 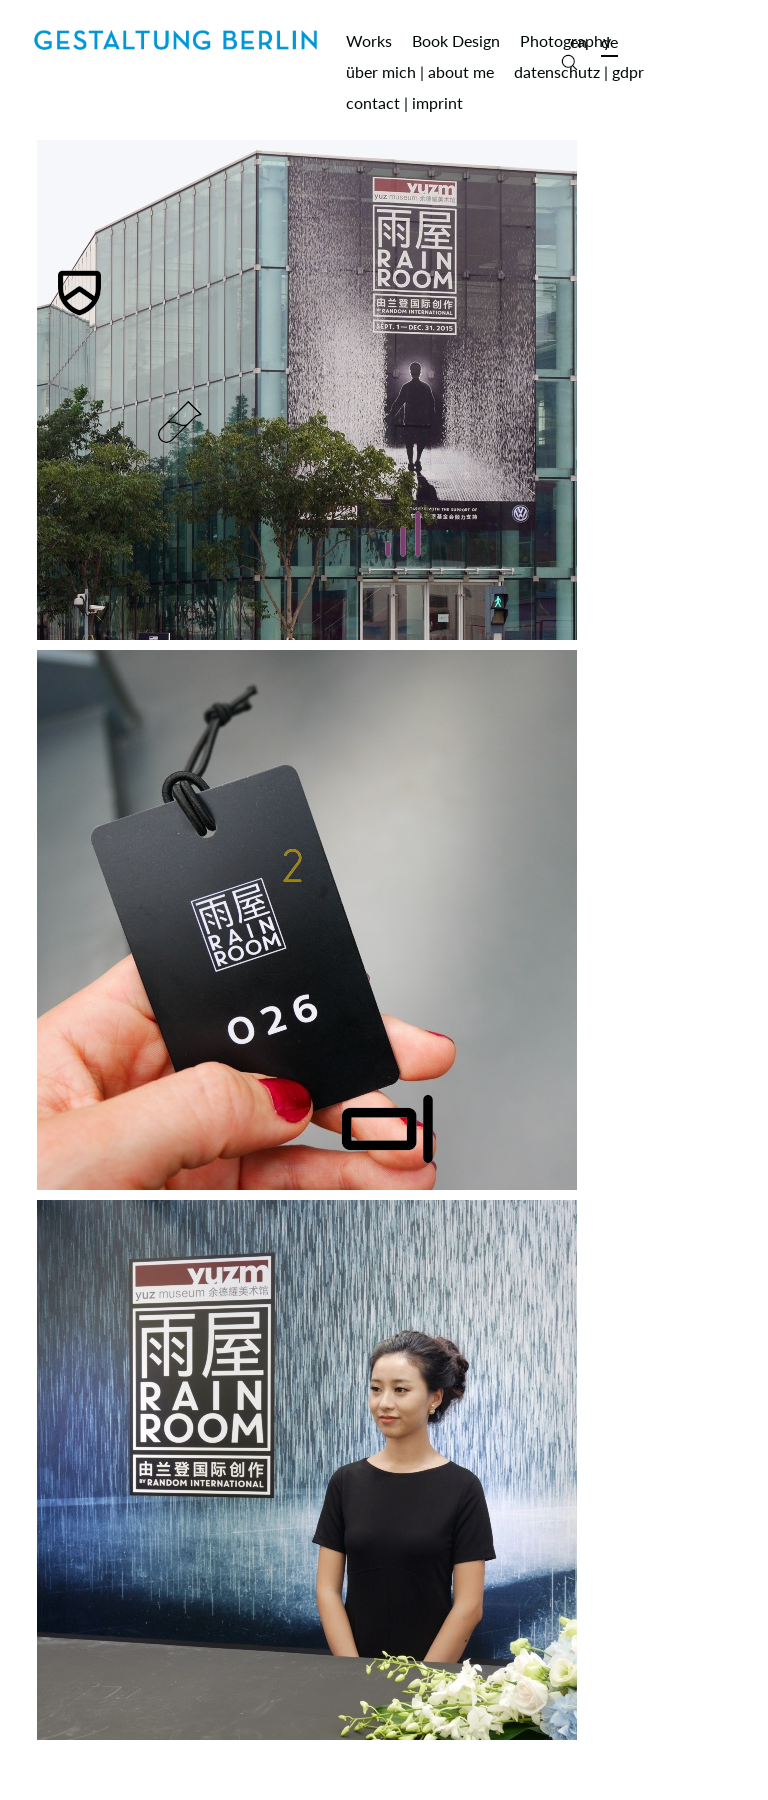 What do you see at coordinates (79, 290) in the screenshot?
I see `access security or protection settings` at bounding box center [79, 290].